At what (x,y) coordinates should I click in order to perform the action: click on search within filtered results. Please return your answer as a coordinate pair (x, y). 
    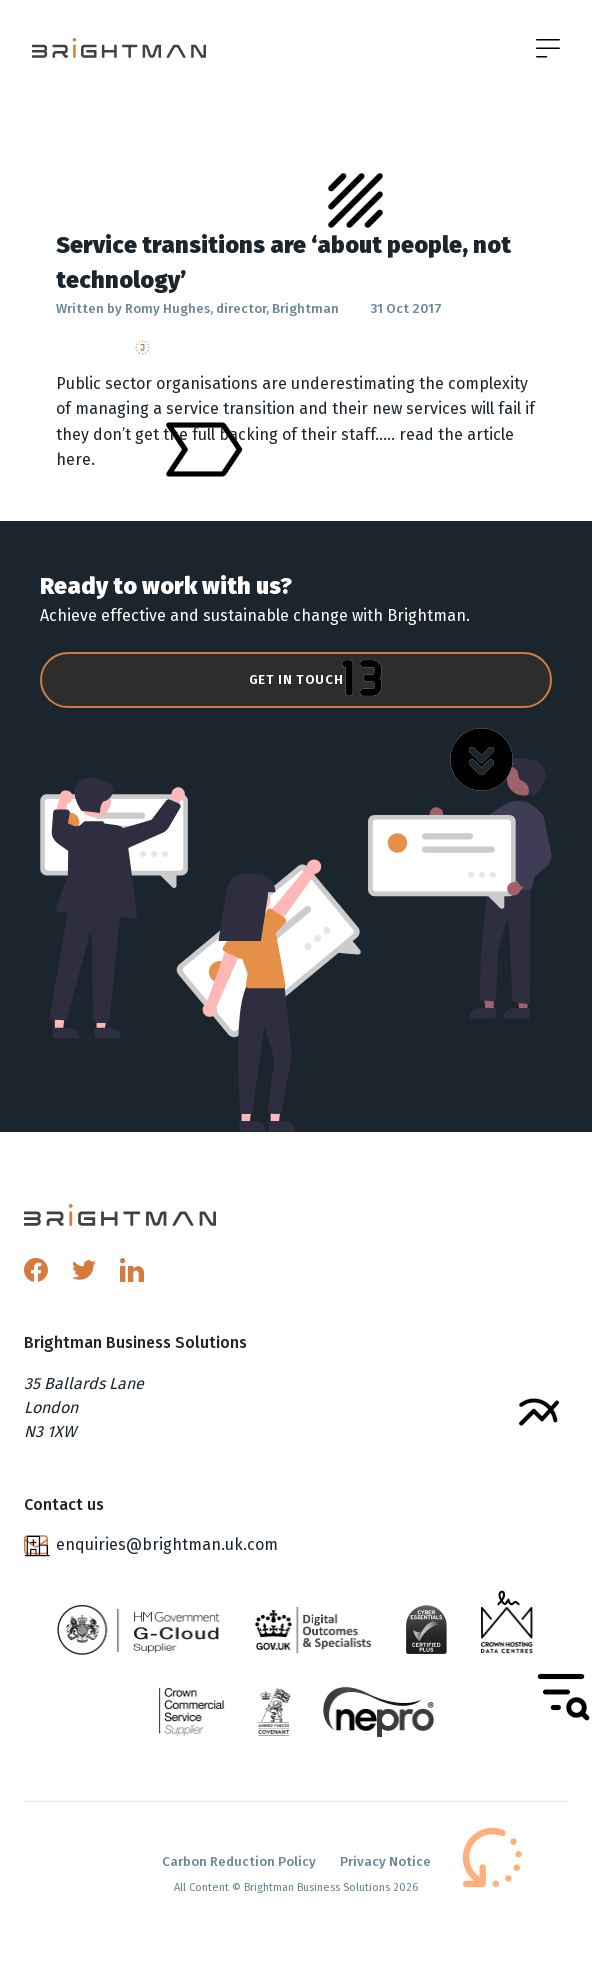
    Looking at the image, I should click on (561, 1692).